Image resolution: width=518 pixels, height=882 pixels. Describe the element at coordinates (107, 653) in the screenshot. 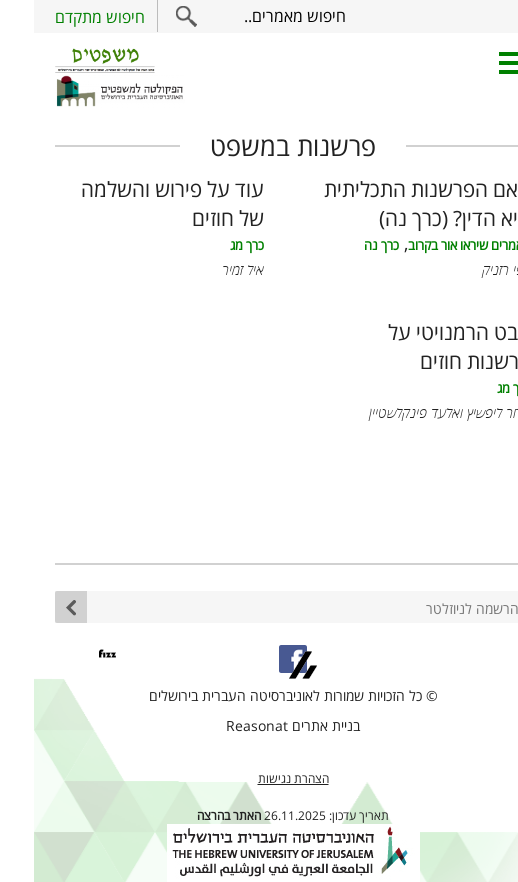

I see `fizz app or service logo` at that location.